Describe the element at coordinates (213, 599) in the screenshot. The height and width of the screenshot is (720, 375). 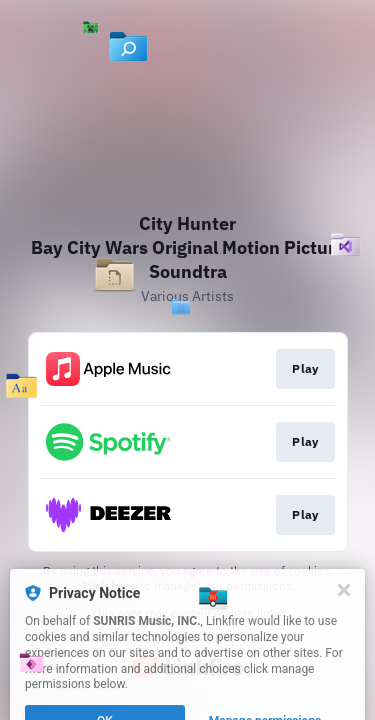
I see `open folder containing pokémon lure ball assets` at that location.